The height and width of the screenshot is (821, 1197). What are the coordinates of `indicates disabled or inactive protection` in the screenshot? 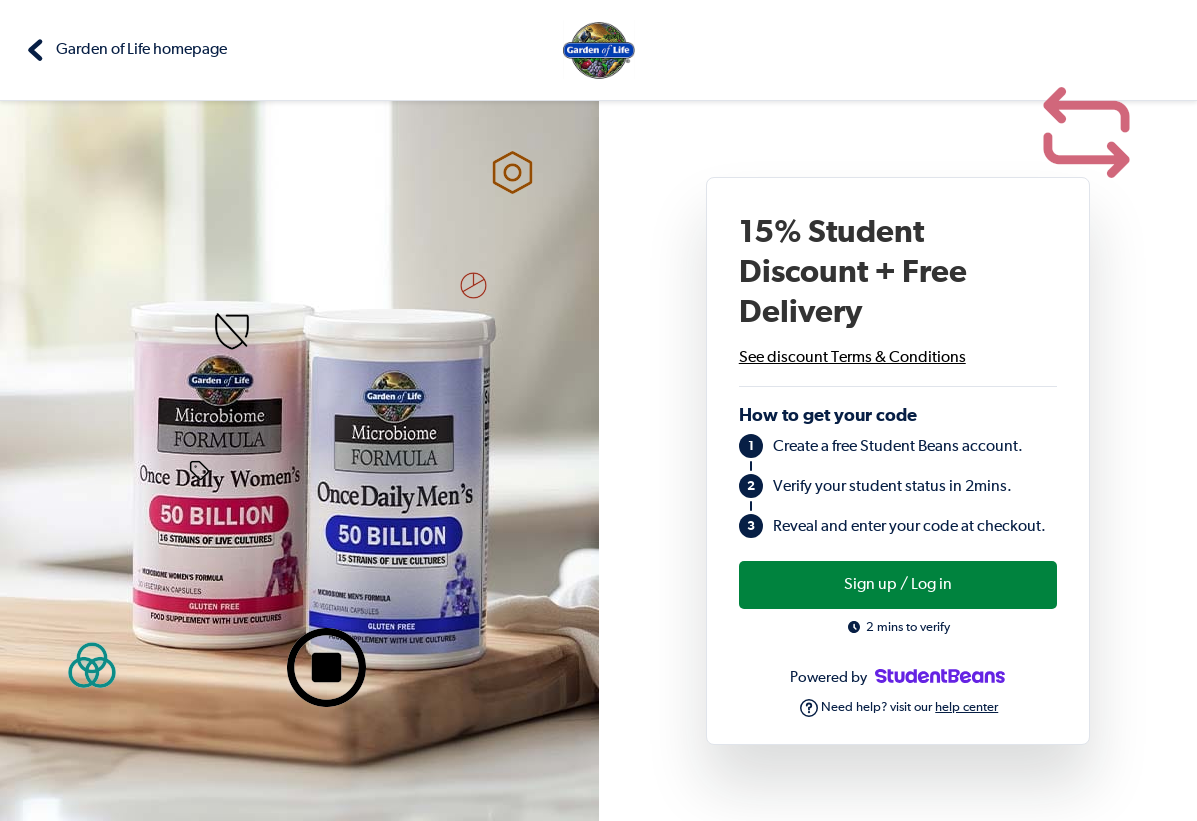 It's located at (232, 330).